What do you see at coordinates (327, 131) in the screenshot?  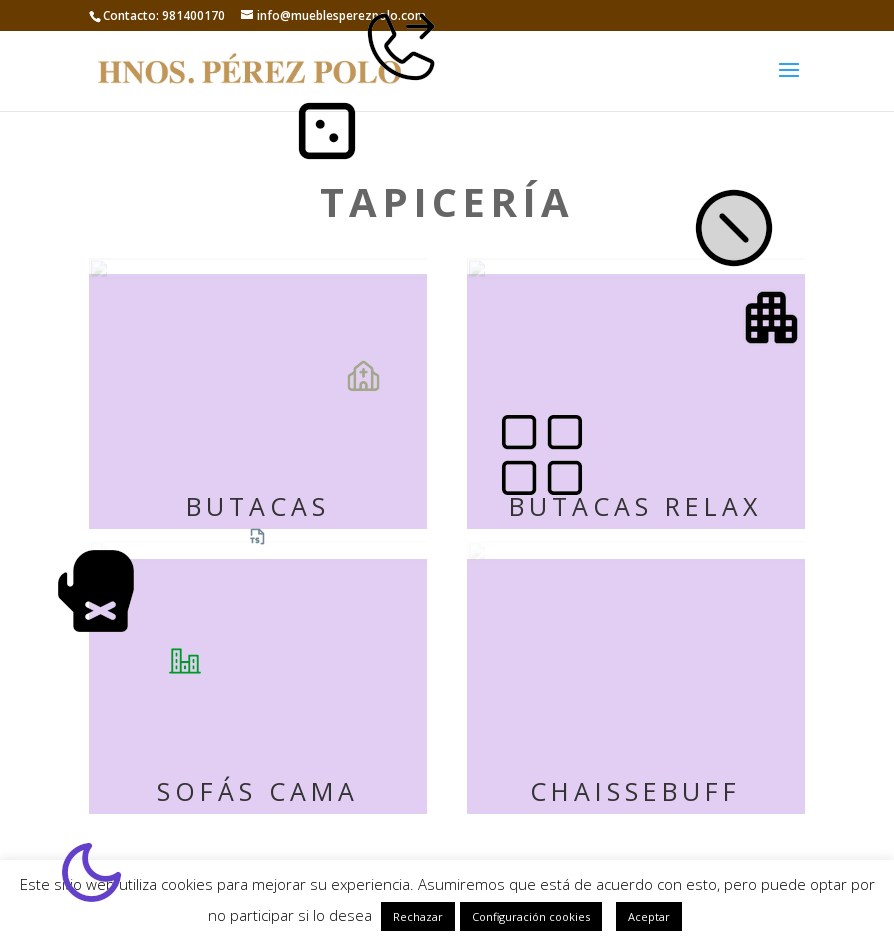 I see `roll dice or generate random number` at bounding box center [327, 131].